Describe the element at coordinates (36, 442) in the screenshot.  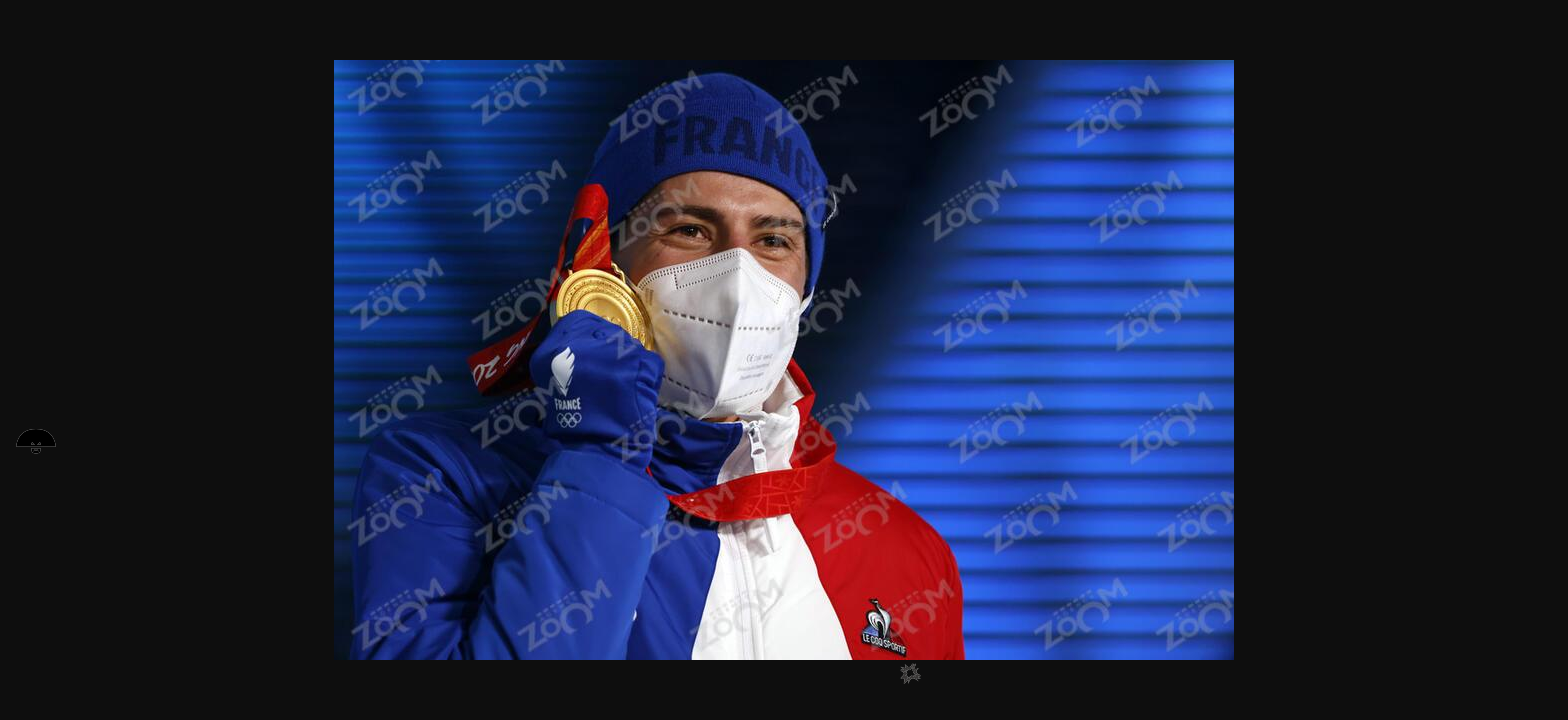
I see `select knight or armored character class` at that location.